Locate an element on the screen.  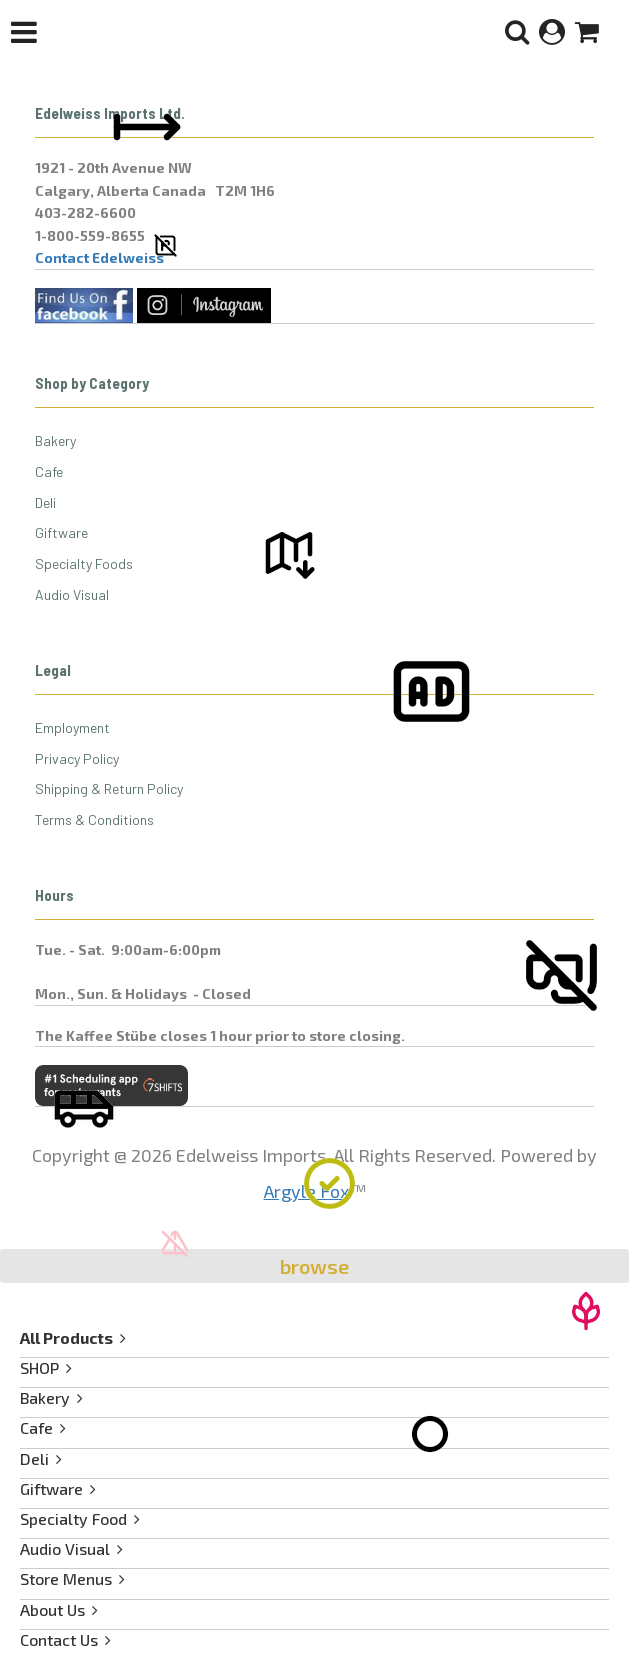
indicates sponsored or advertisement content is located at coordinates (431, 691).